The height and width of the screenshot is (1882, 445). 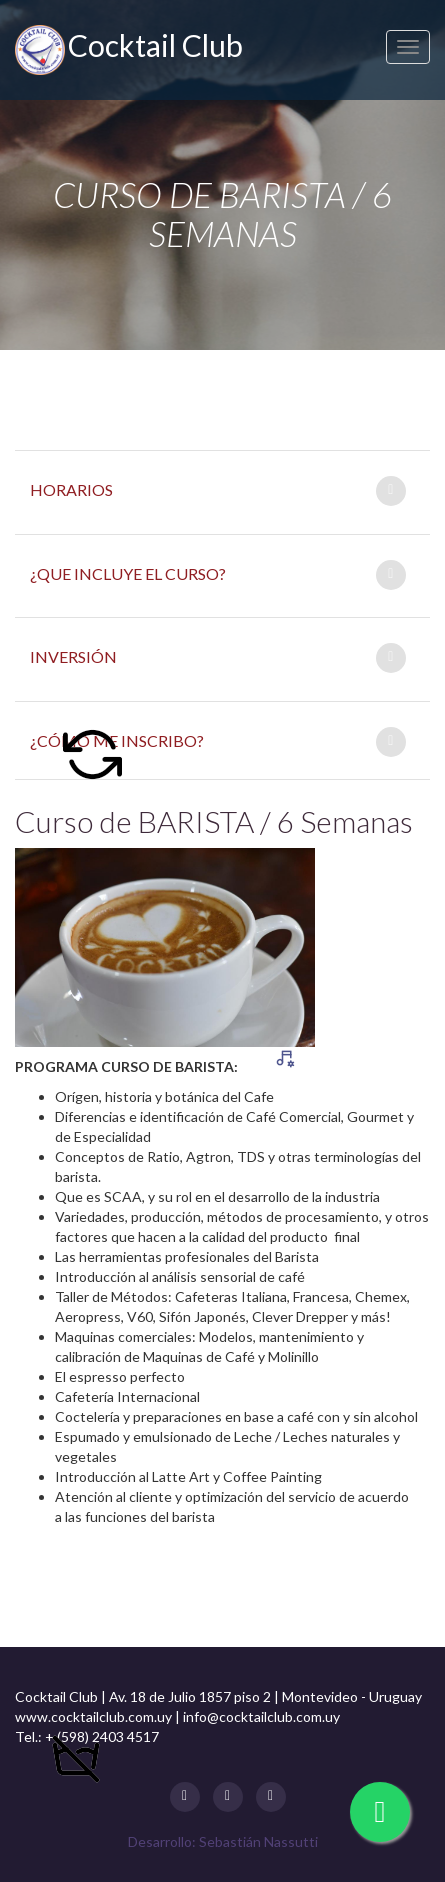 What do you see at coordinates (92, 754) in the screenshot?
I see `refresh or reload content` at bounding box center [92, 754].